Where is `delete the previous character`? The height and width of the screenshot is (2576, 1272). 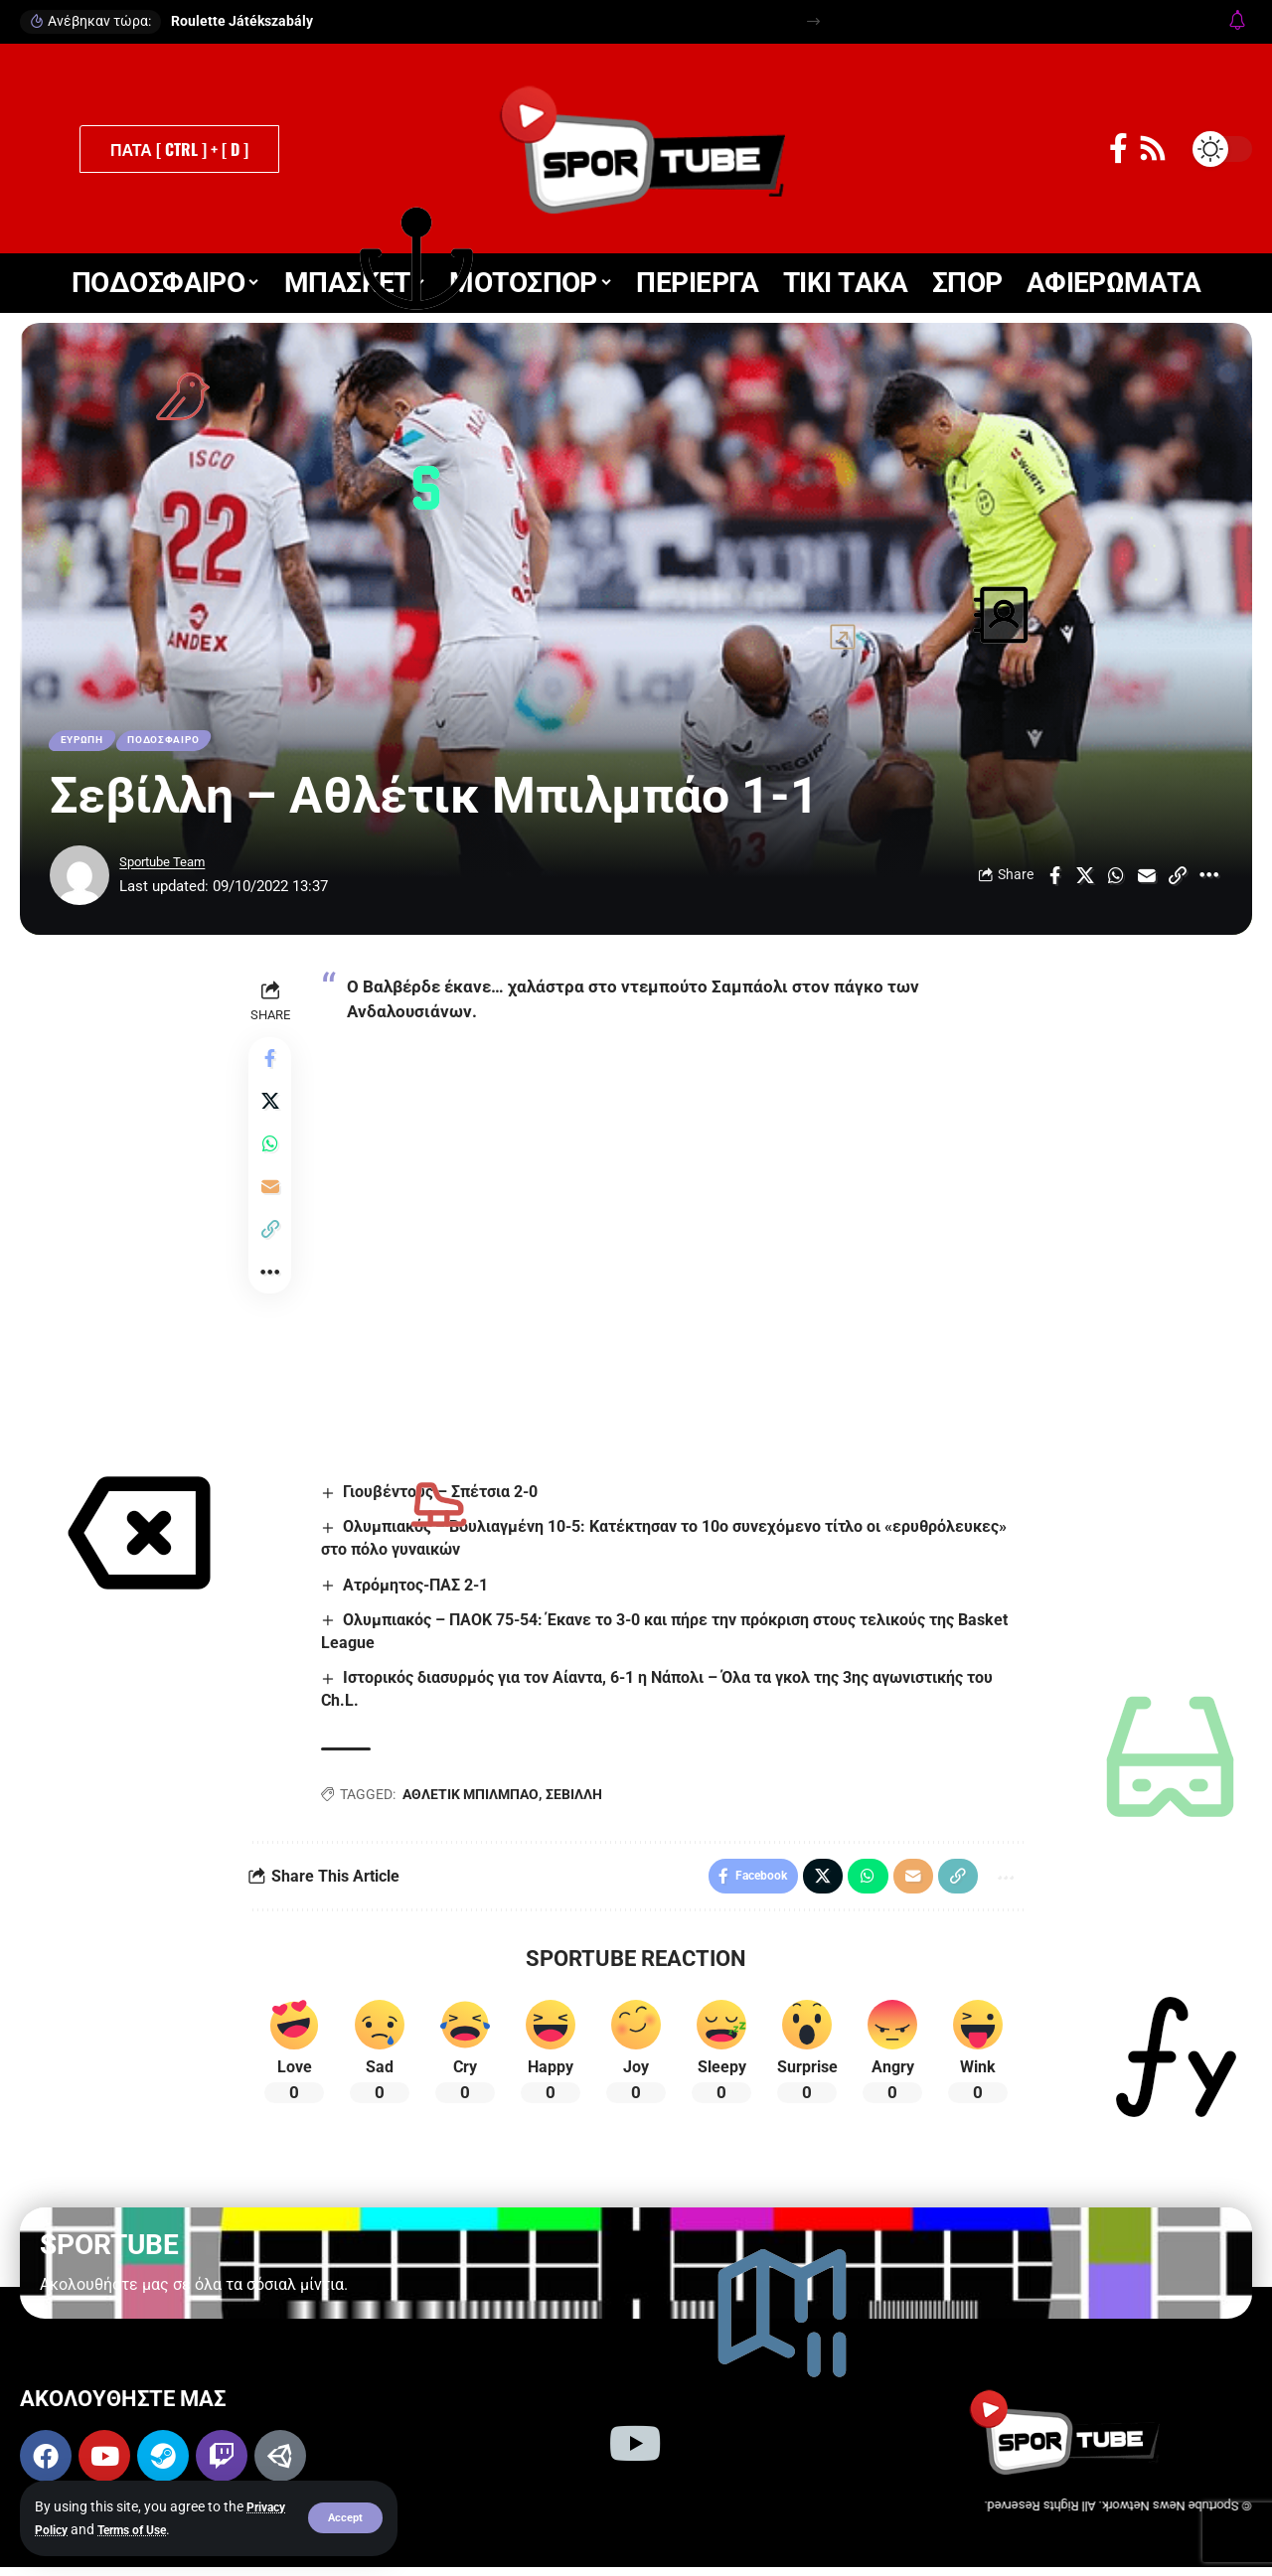
delete the previous character is located at coordinates (144, 1533).